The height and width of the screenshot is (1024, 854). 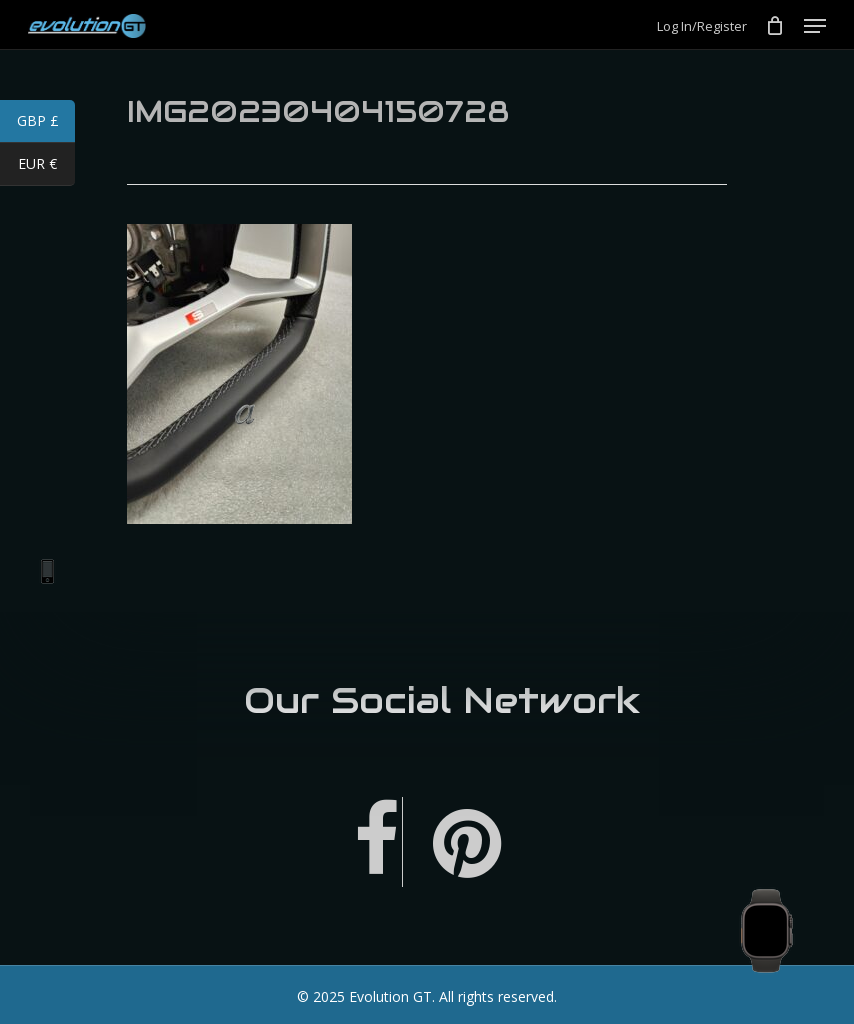 What do you see at coordinates (47, 571) in the screenshot?
I see `iPod Nano device connected to your Mac` at bounding box center [47, 571].